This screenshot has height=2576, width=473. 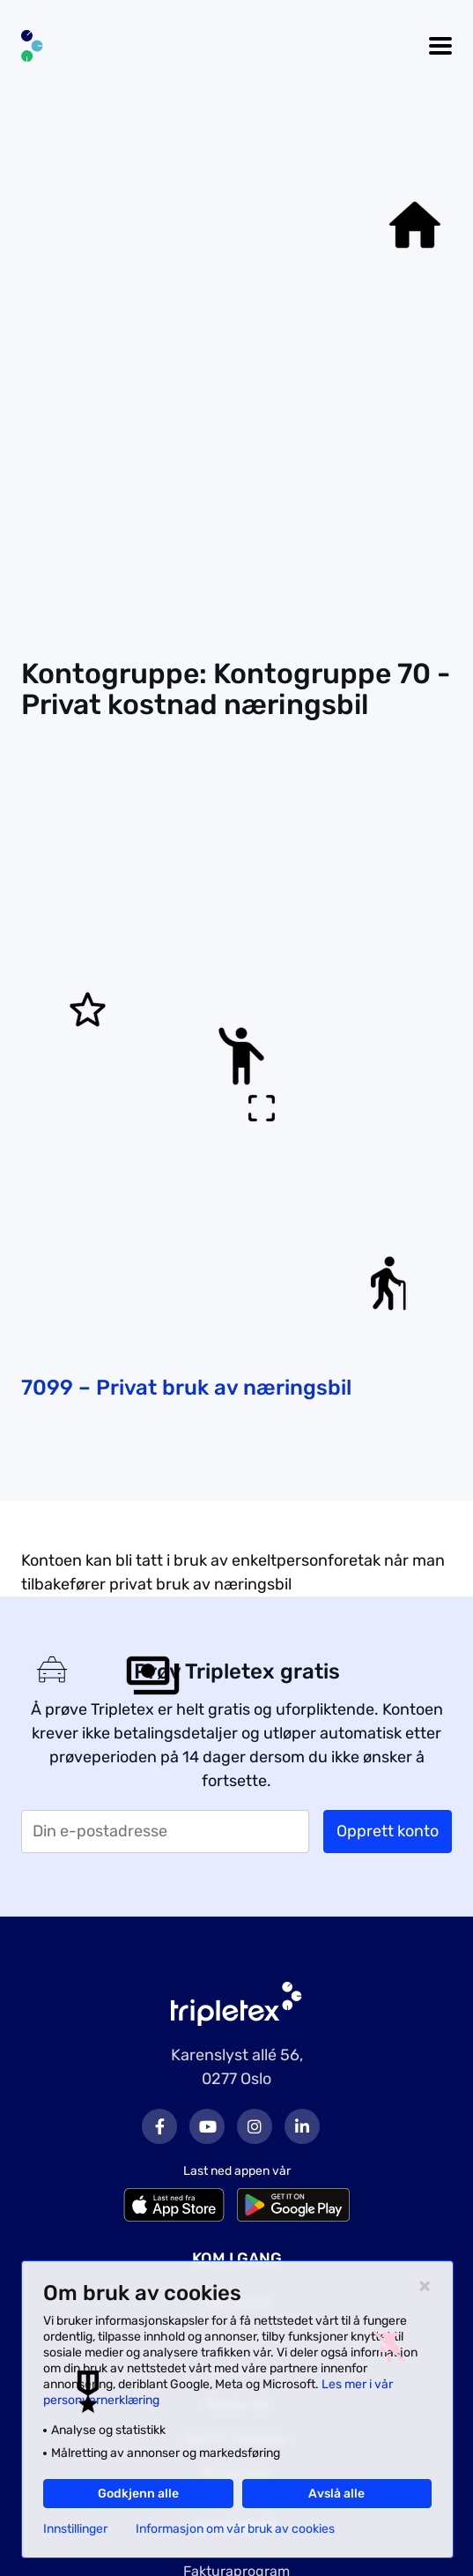 What do you see at coordinates (262, 1108) in the screenshot?
I see `scan a QR code or barcode` at bounding box center [262, 1108].